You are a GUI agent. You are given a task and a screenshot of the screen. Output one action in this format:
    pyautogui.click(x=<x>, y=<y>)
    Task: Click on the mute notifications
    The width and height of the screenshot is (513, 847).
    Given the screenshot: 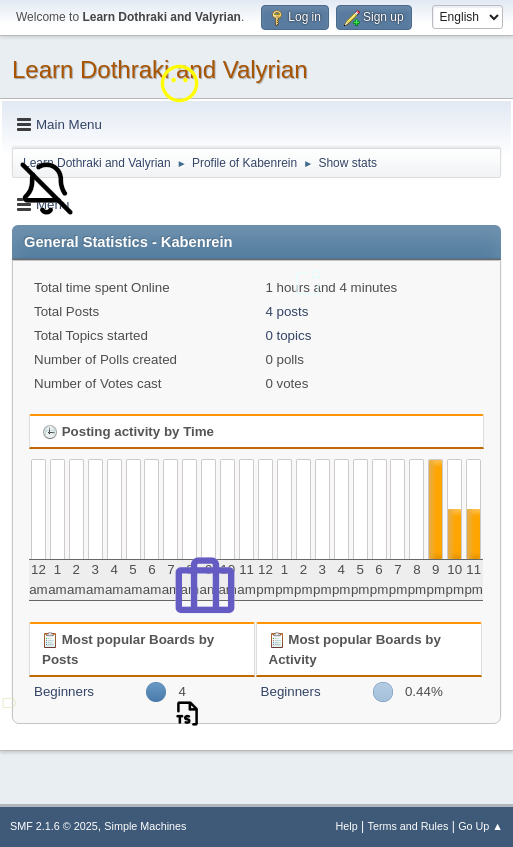 What is the action you would take?
    pyautogui.click(x=46, y=188)
    